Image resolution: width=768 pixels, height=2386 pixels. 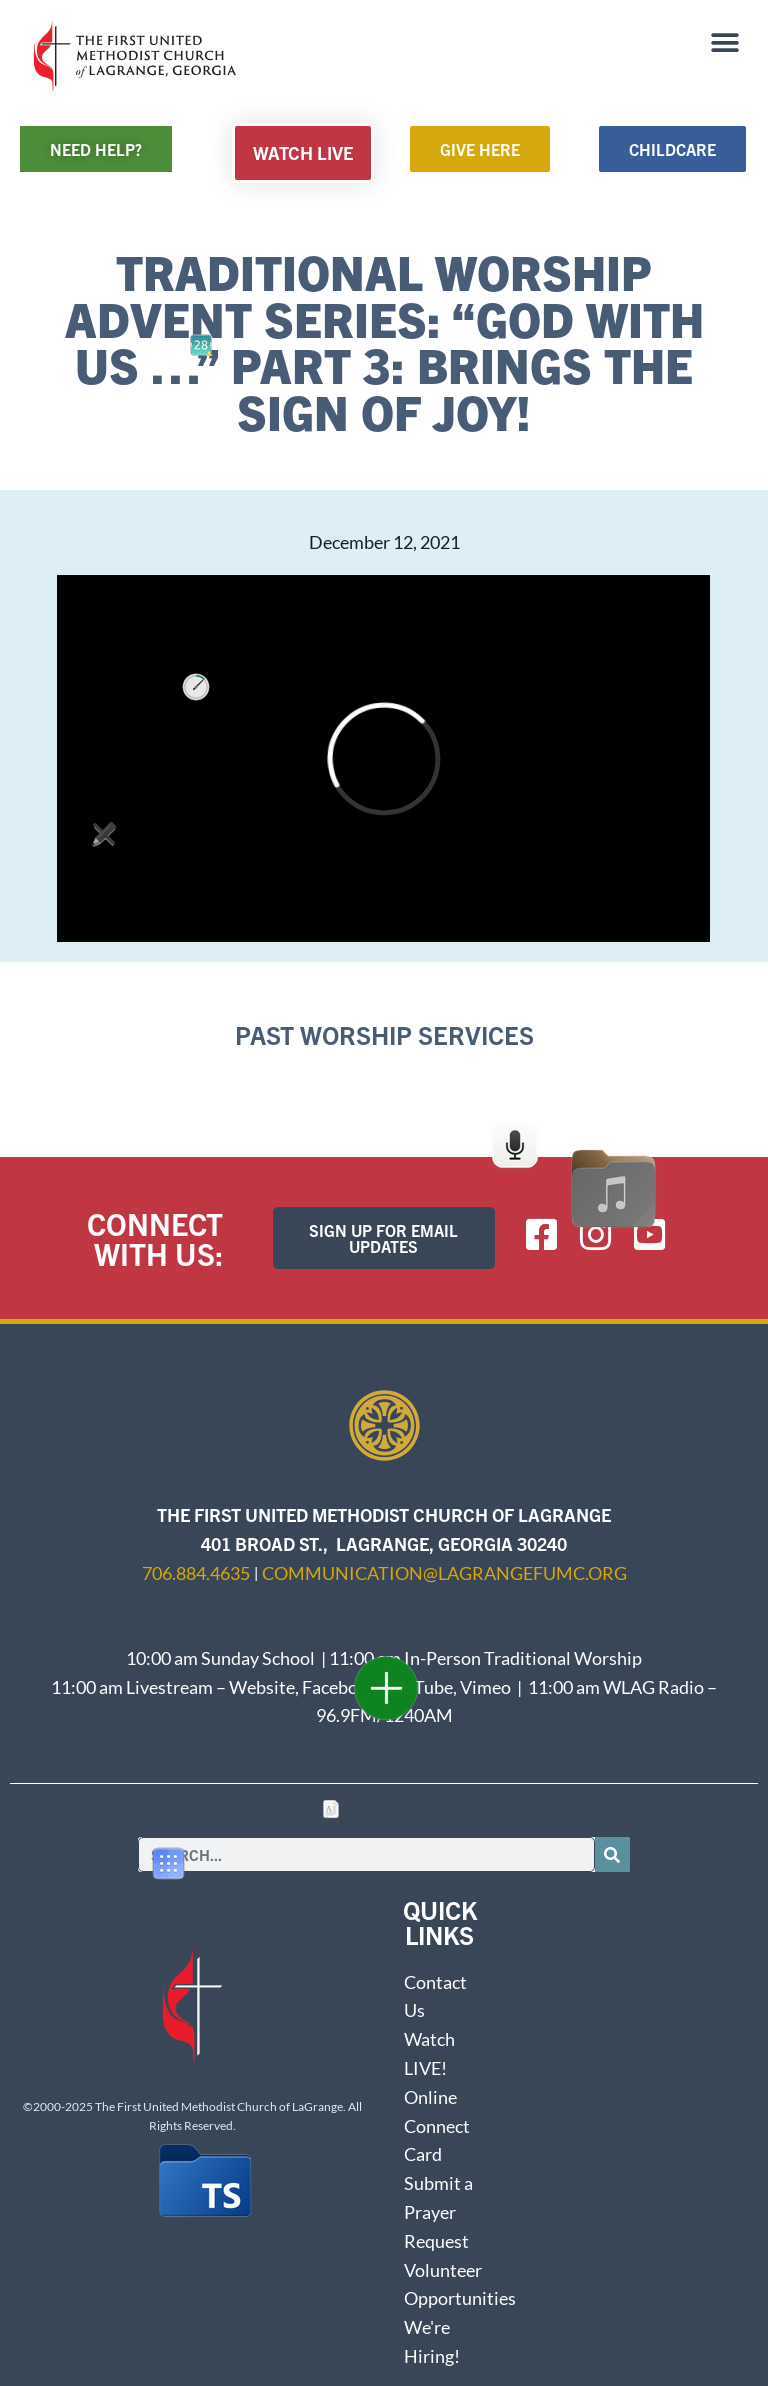 I want to click on access microphone settings, so click(x=515, y=1145).